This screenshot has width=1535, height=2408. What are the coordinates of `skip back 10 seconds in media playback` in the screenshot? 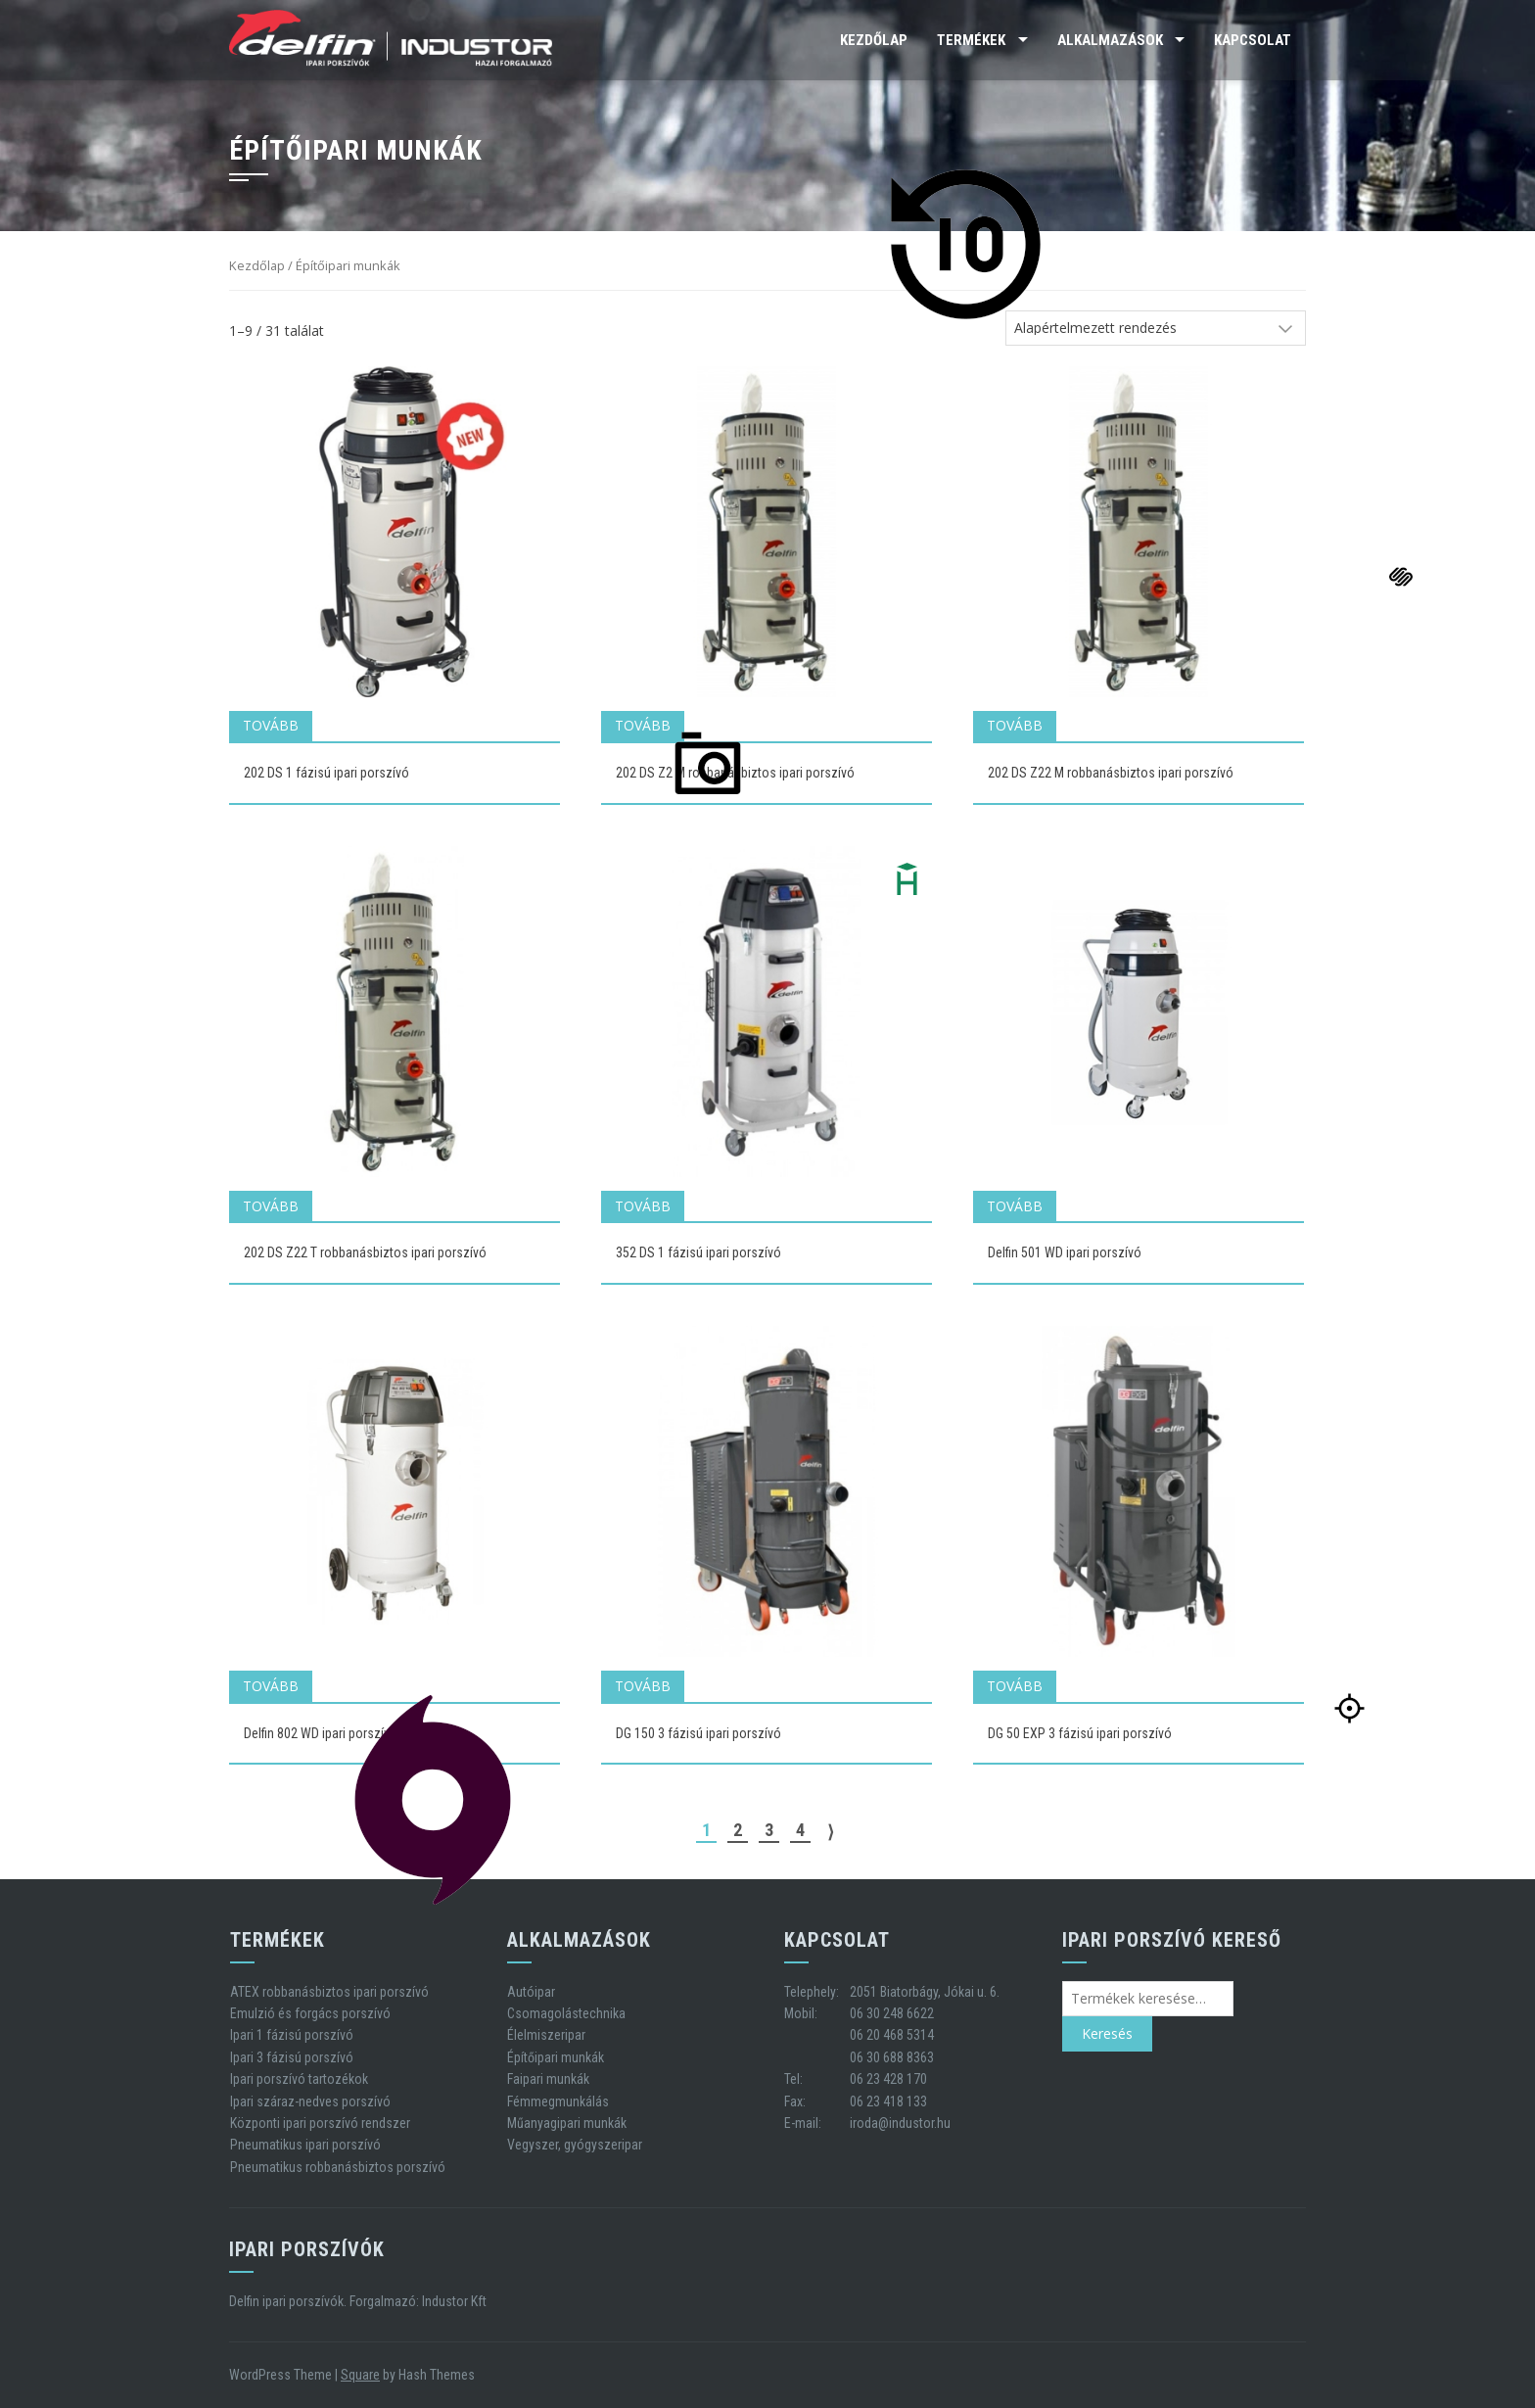 It's located at (965, 244).